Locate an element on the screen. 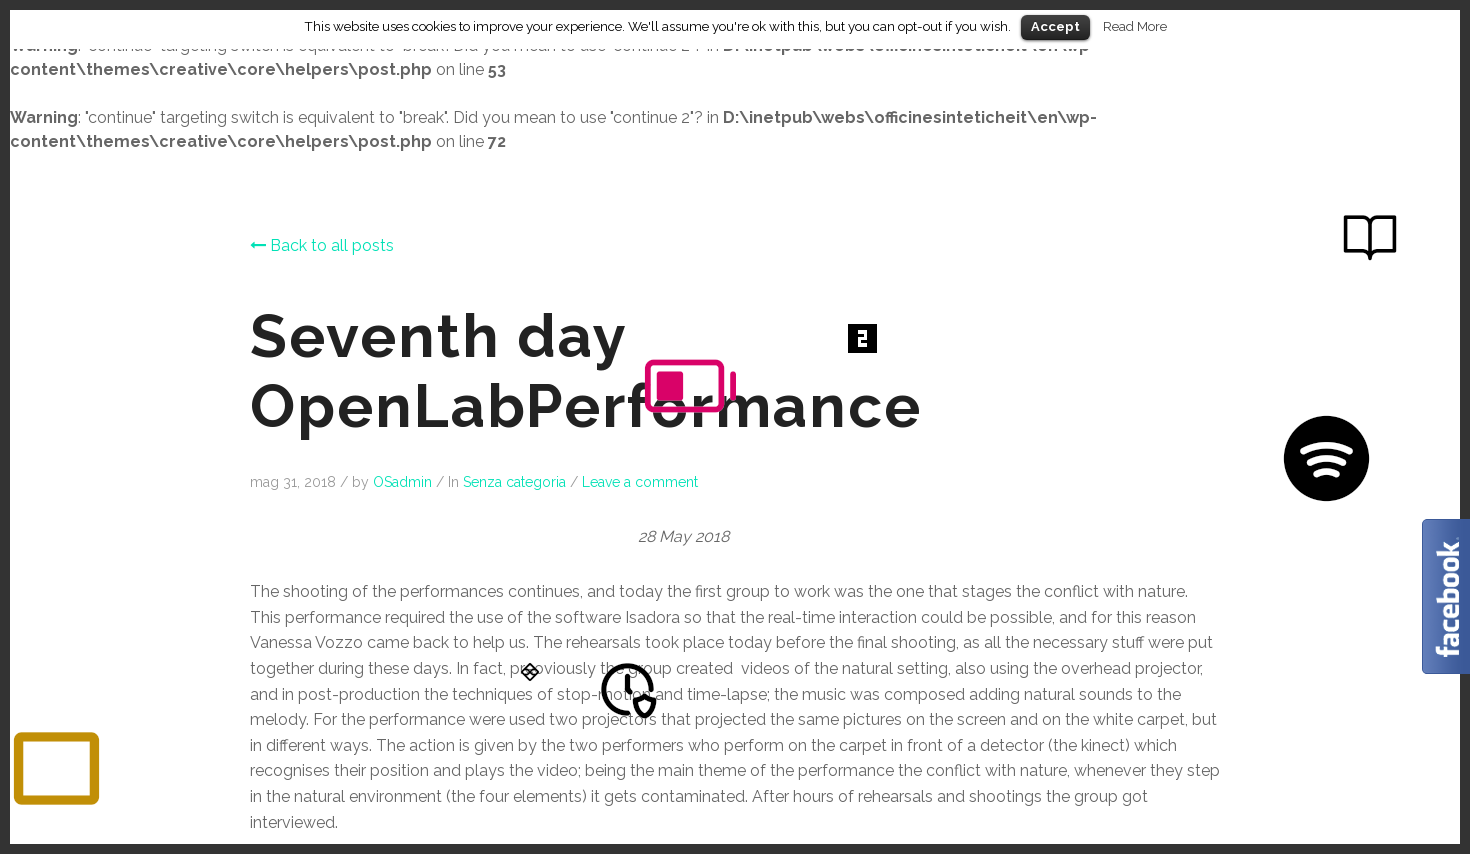 The height and width of the screenshot is (854, 1470). pay with Pix instant payment system is located at coordinates (530, 672).